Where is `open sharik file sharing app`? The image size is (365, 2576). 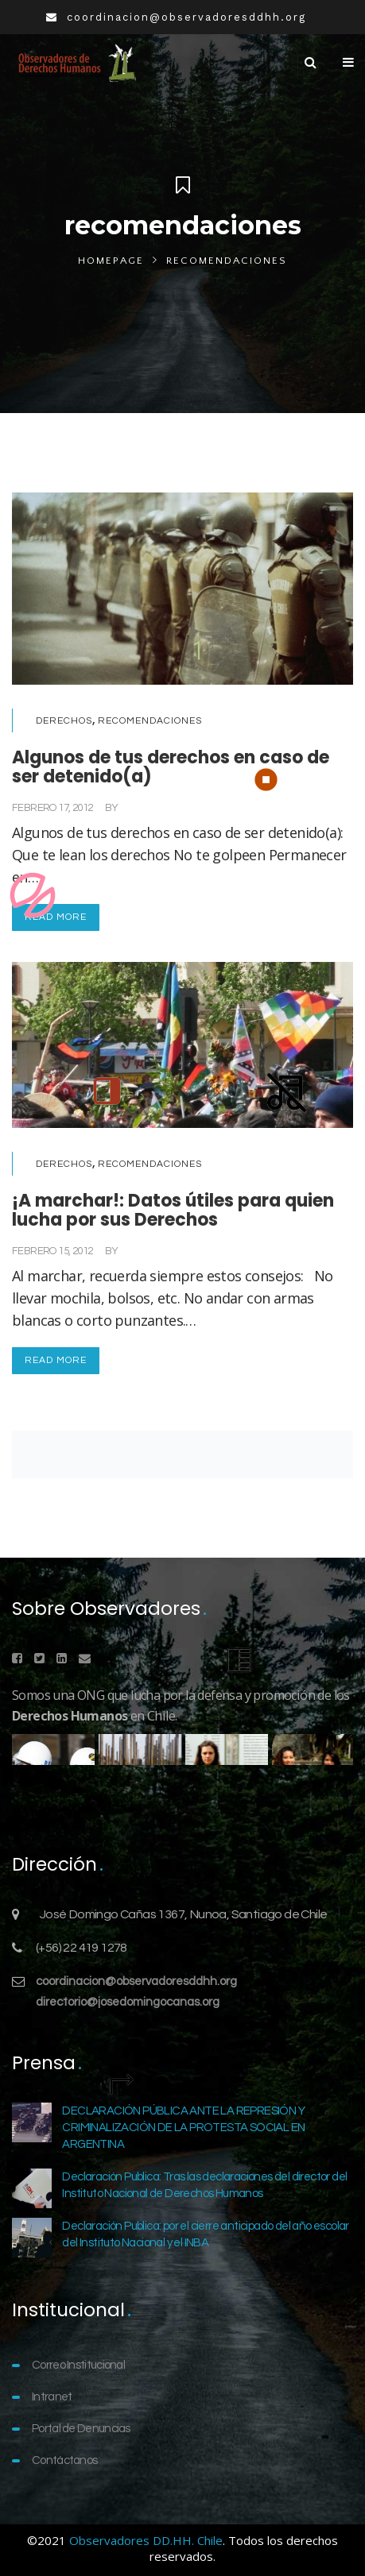
open sharik file sharing app is located at coordinates (33, 895).